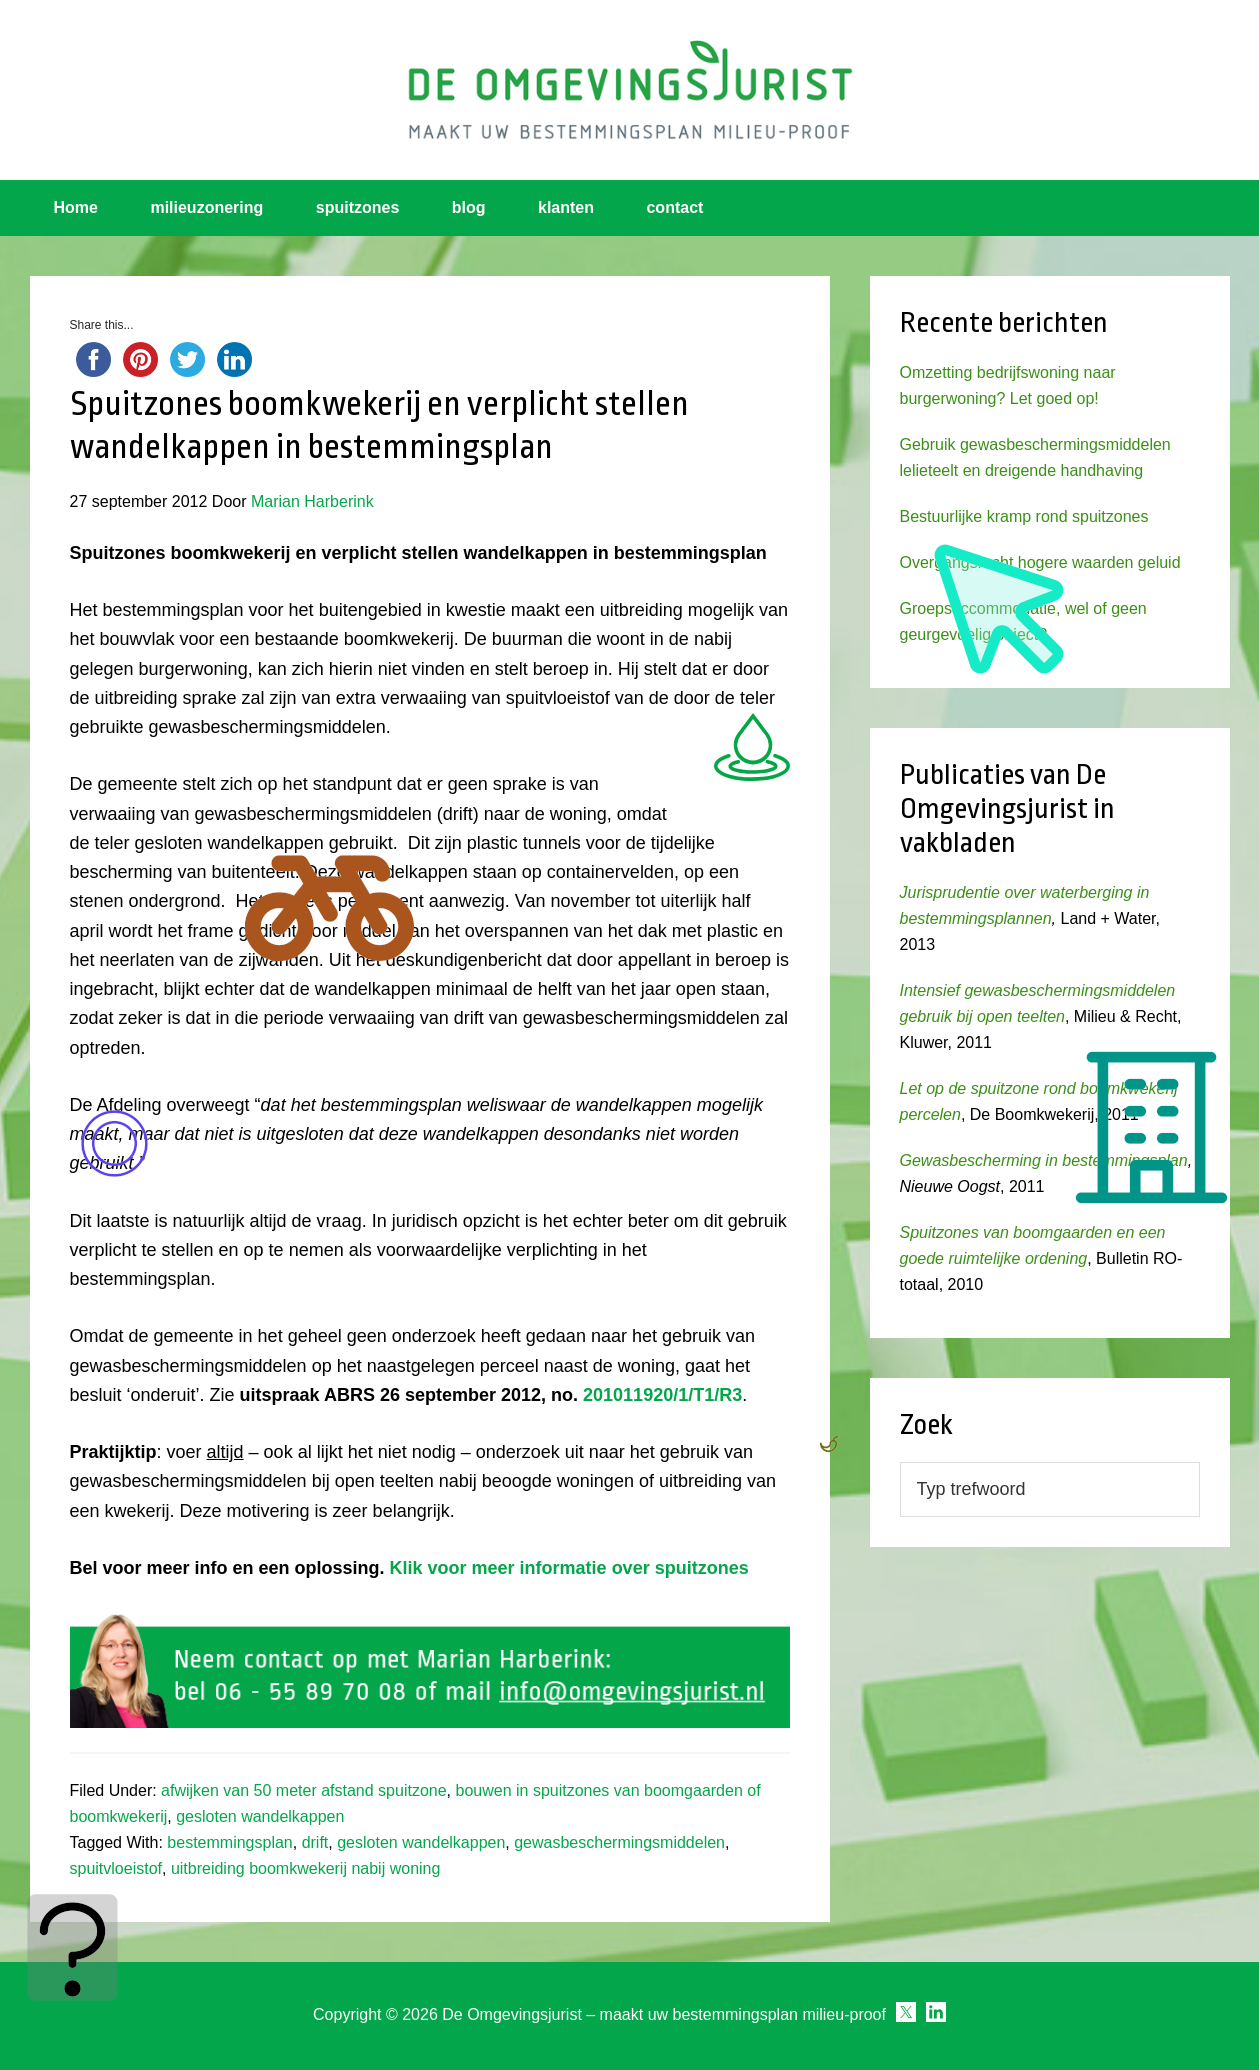  What do you see at coordinates (114, 1143) in the screenshot?
I see `start recording audio or video` at bounding box center [114, 1143].